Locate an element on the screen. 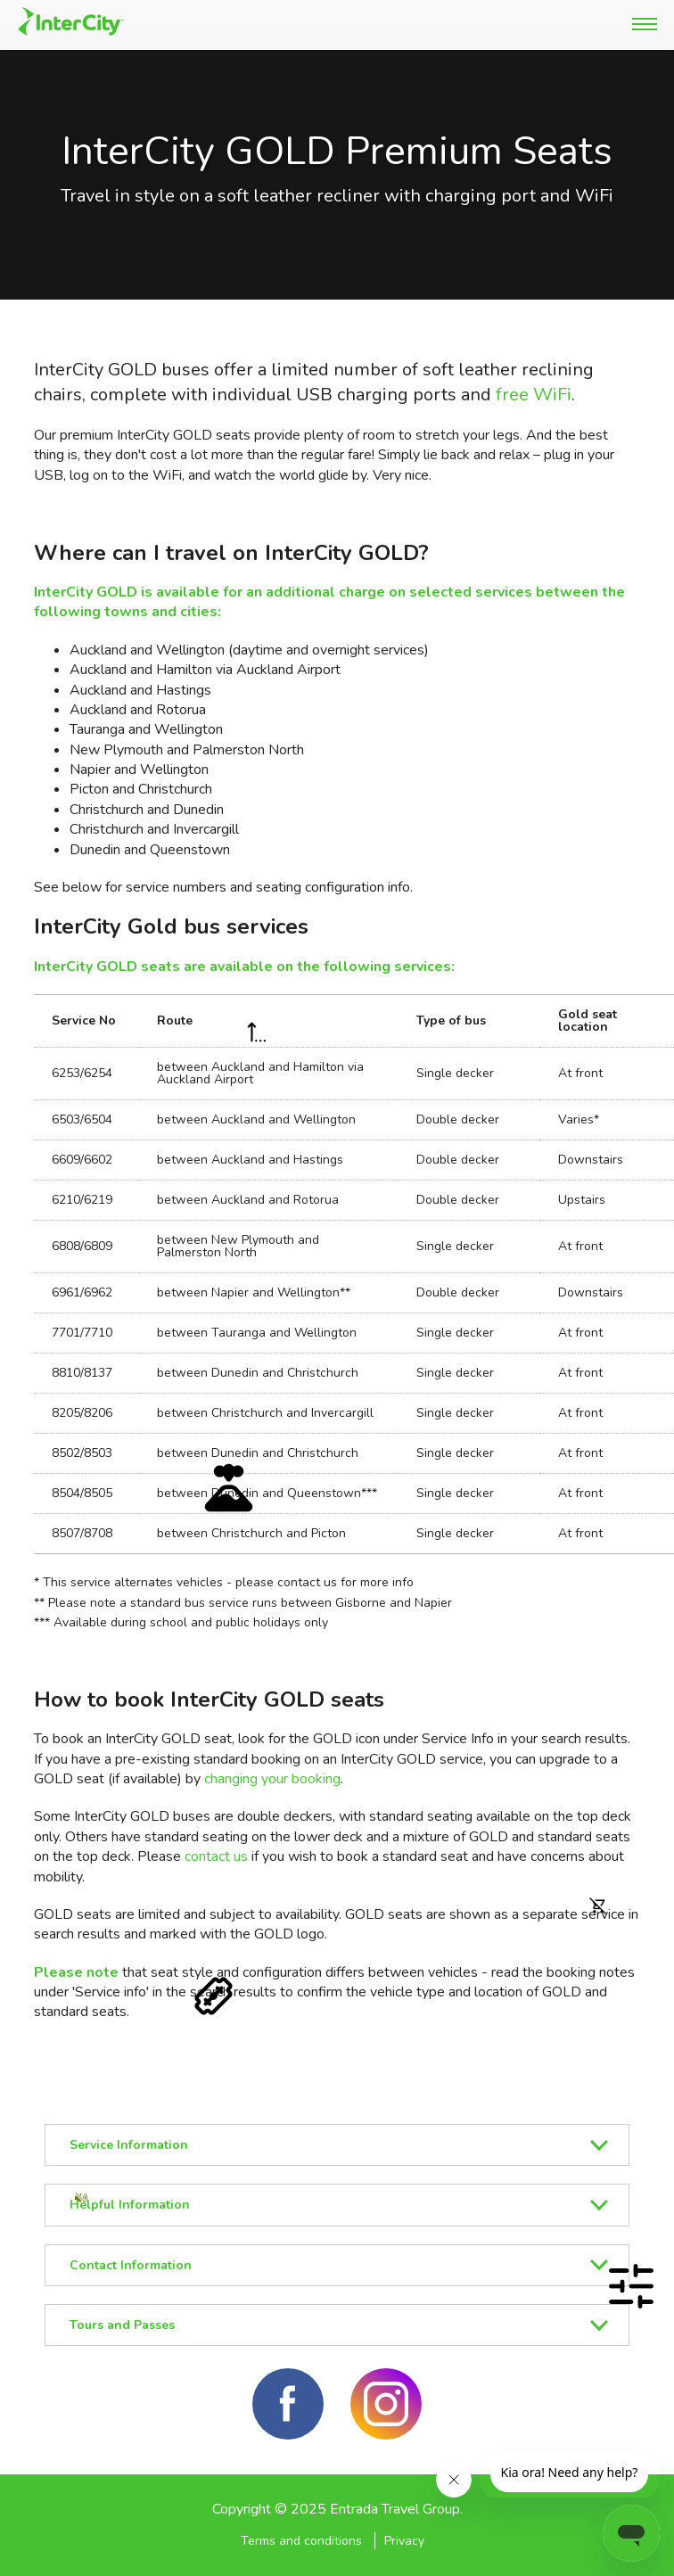  indicates volcanic or geothermal activity is located at coordinates (228, 1487).